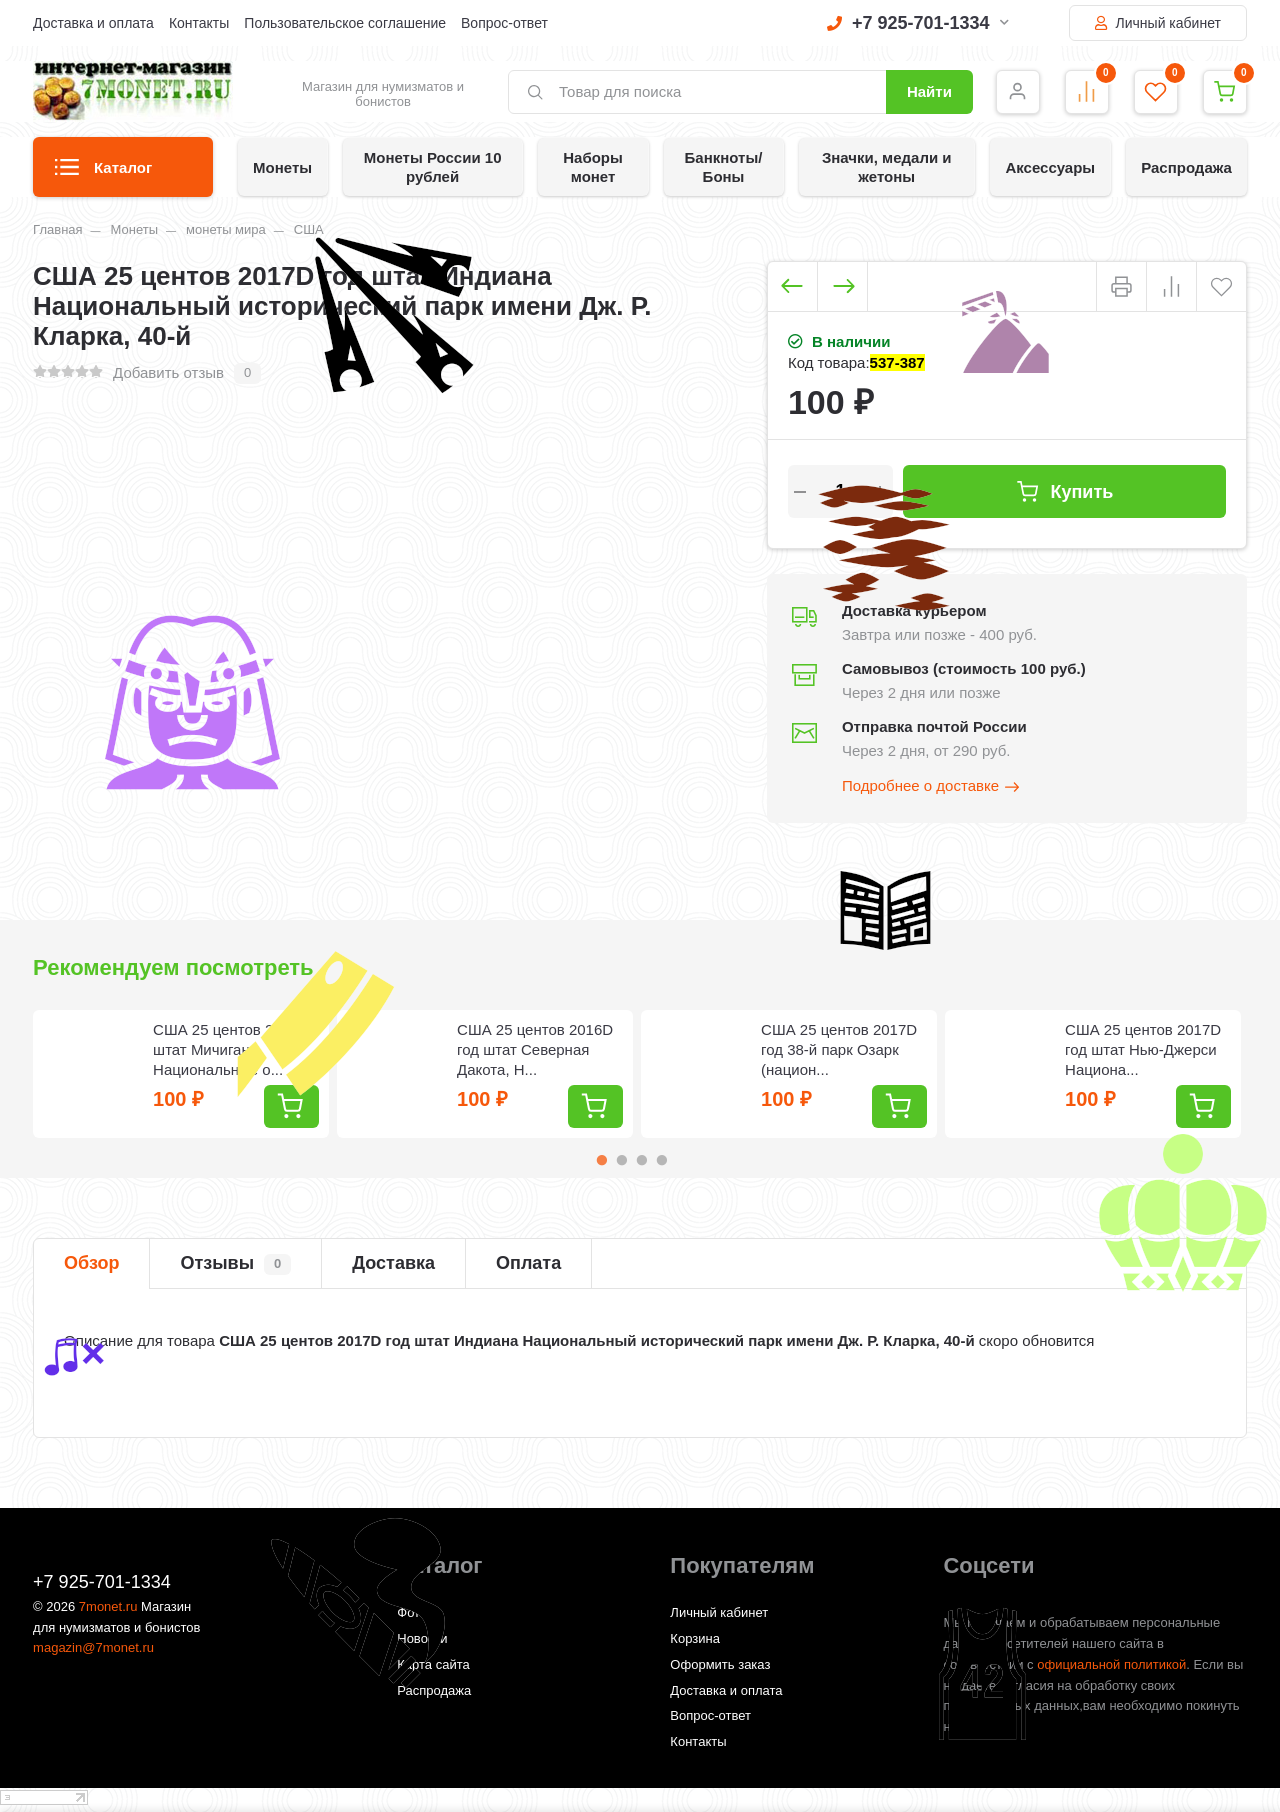  I want to click on manage resource stockpiles, so click(1005, 330).